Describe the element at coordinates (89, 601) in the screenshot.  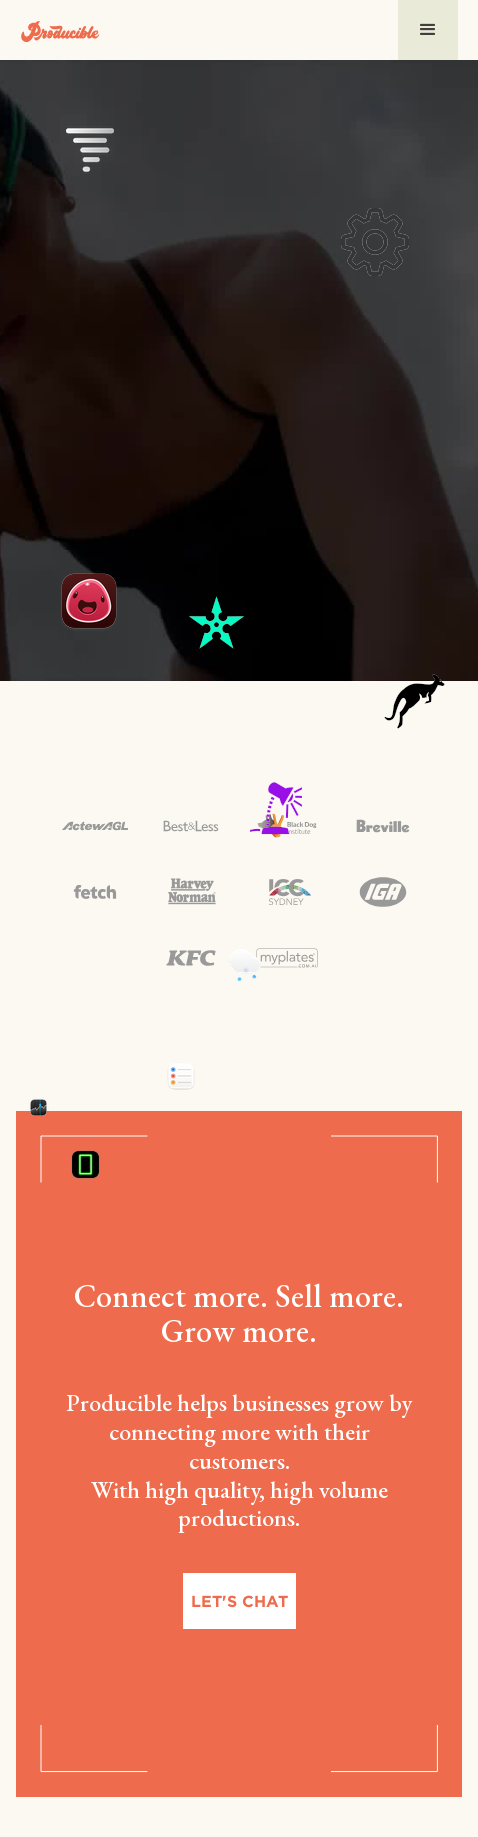
I see `launch slime rancher game` at that location.